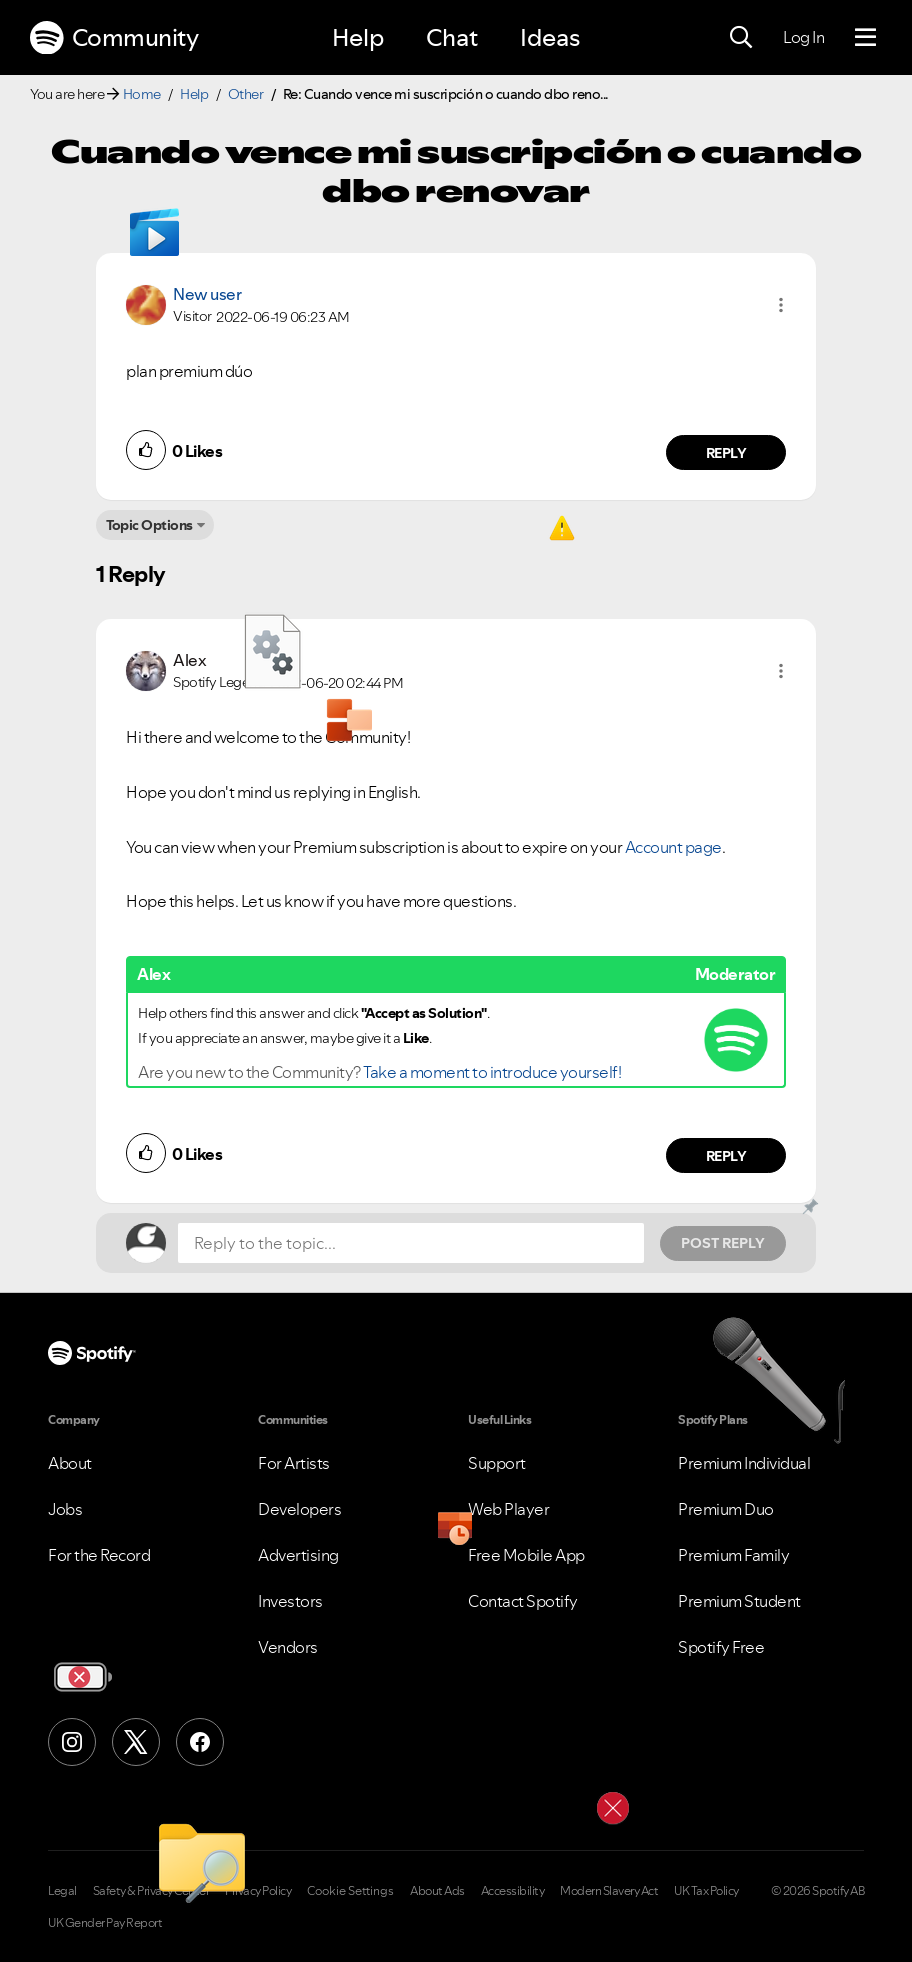  Describe the element at coordinates (562, 528) in the screenshot. I see `indicates a warning or alert status` at that location.